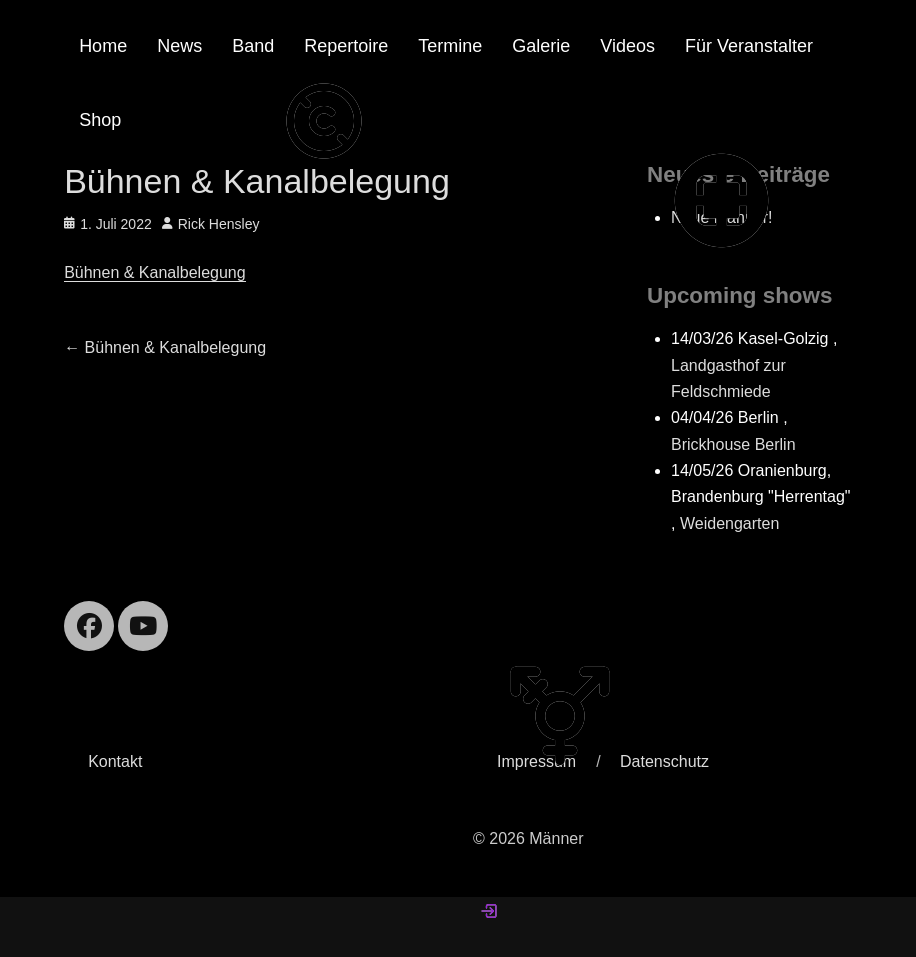 This screenshot has width=916, height=957. Describe the element at coordinates (489, 911) in the screenshot. I see `log in to your account` at that location.